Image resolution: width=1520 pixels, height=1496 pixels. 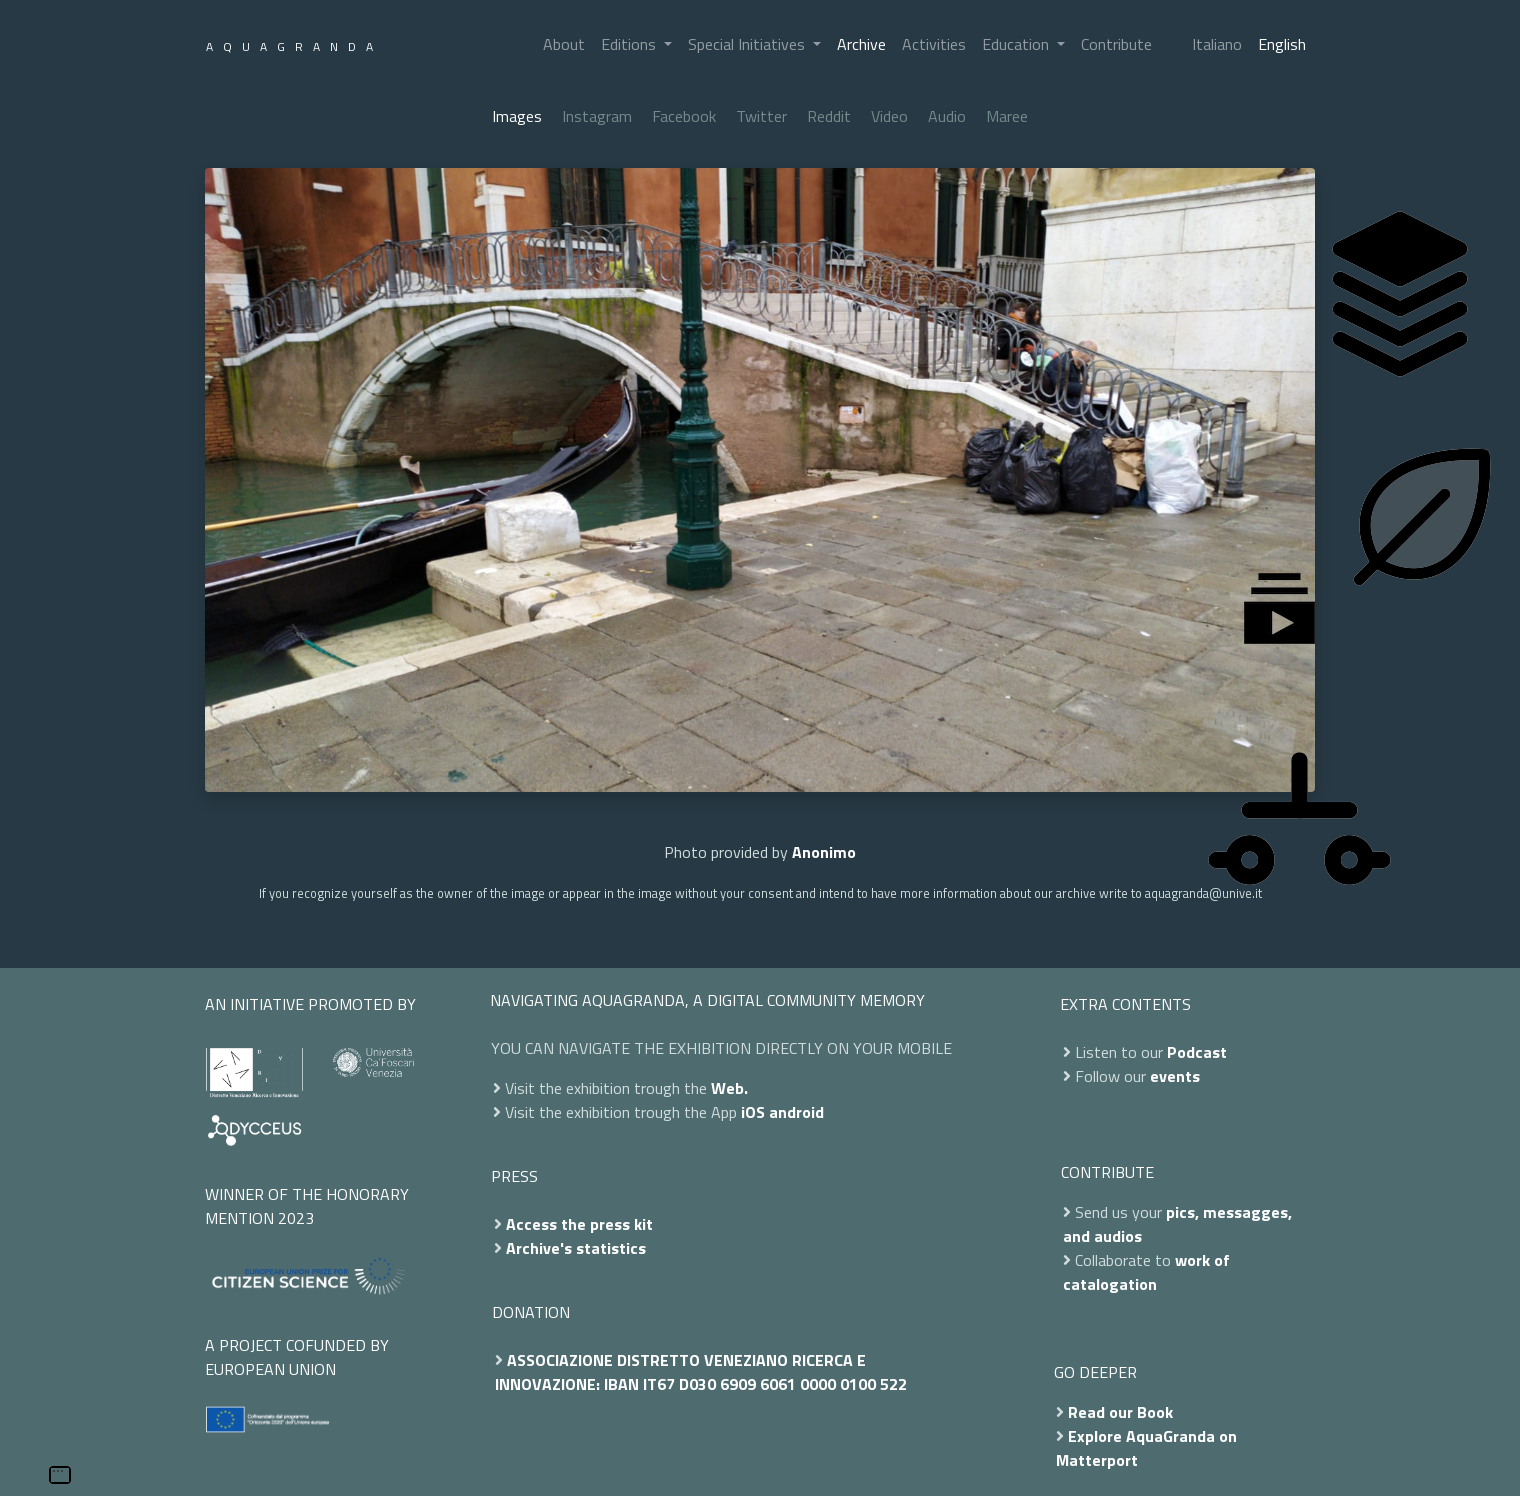 What do you see at coordinates (1400, 294) in the screenshot?
I see `view layered content or stacked items` at bounding box center [1400, 294].